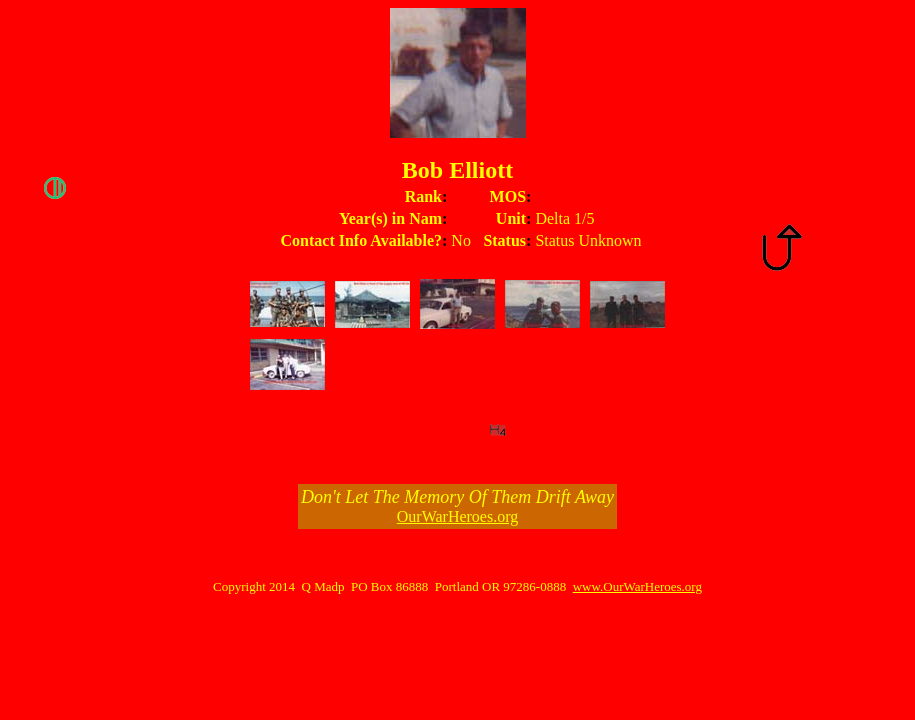  Describe the element at coordinates (497, 430) in the screenshot. I see `format text as heading level 4` at that location.